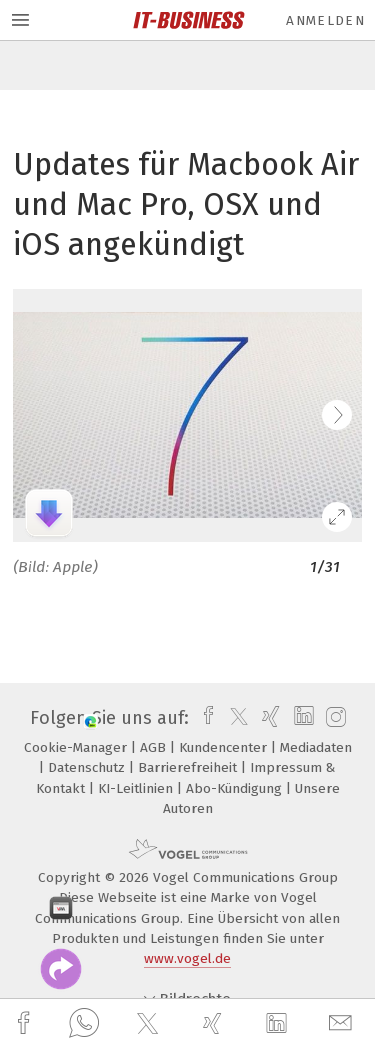 The height and width of the screenshot is (1048, 375). Describe the element at coordinates (61, 969) in the screenshot. I see `indicates a locally modified file in version control` at that location.